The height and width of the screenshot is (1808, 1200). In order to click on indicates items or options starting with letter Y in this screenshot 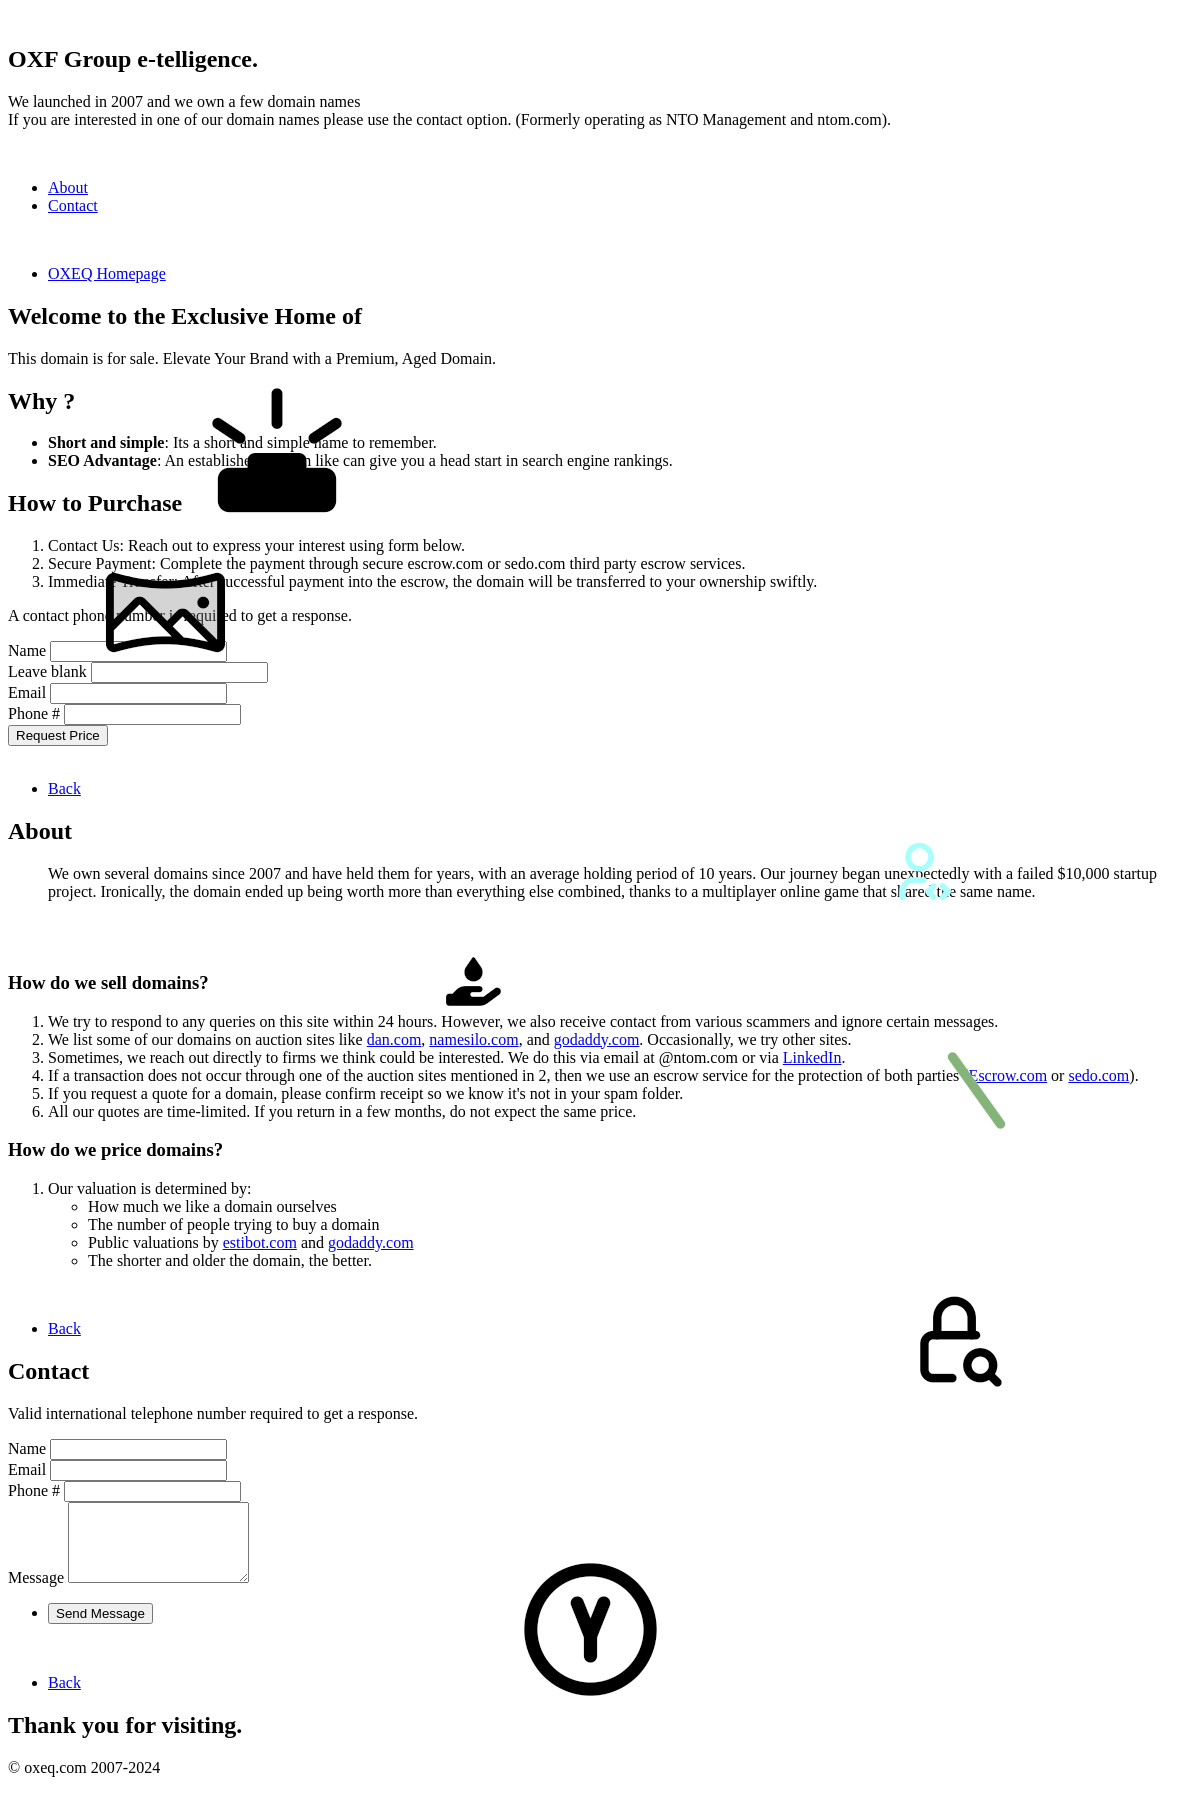, I will do `click(590, 1629)`.